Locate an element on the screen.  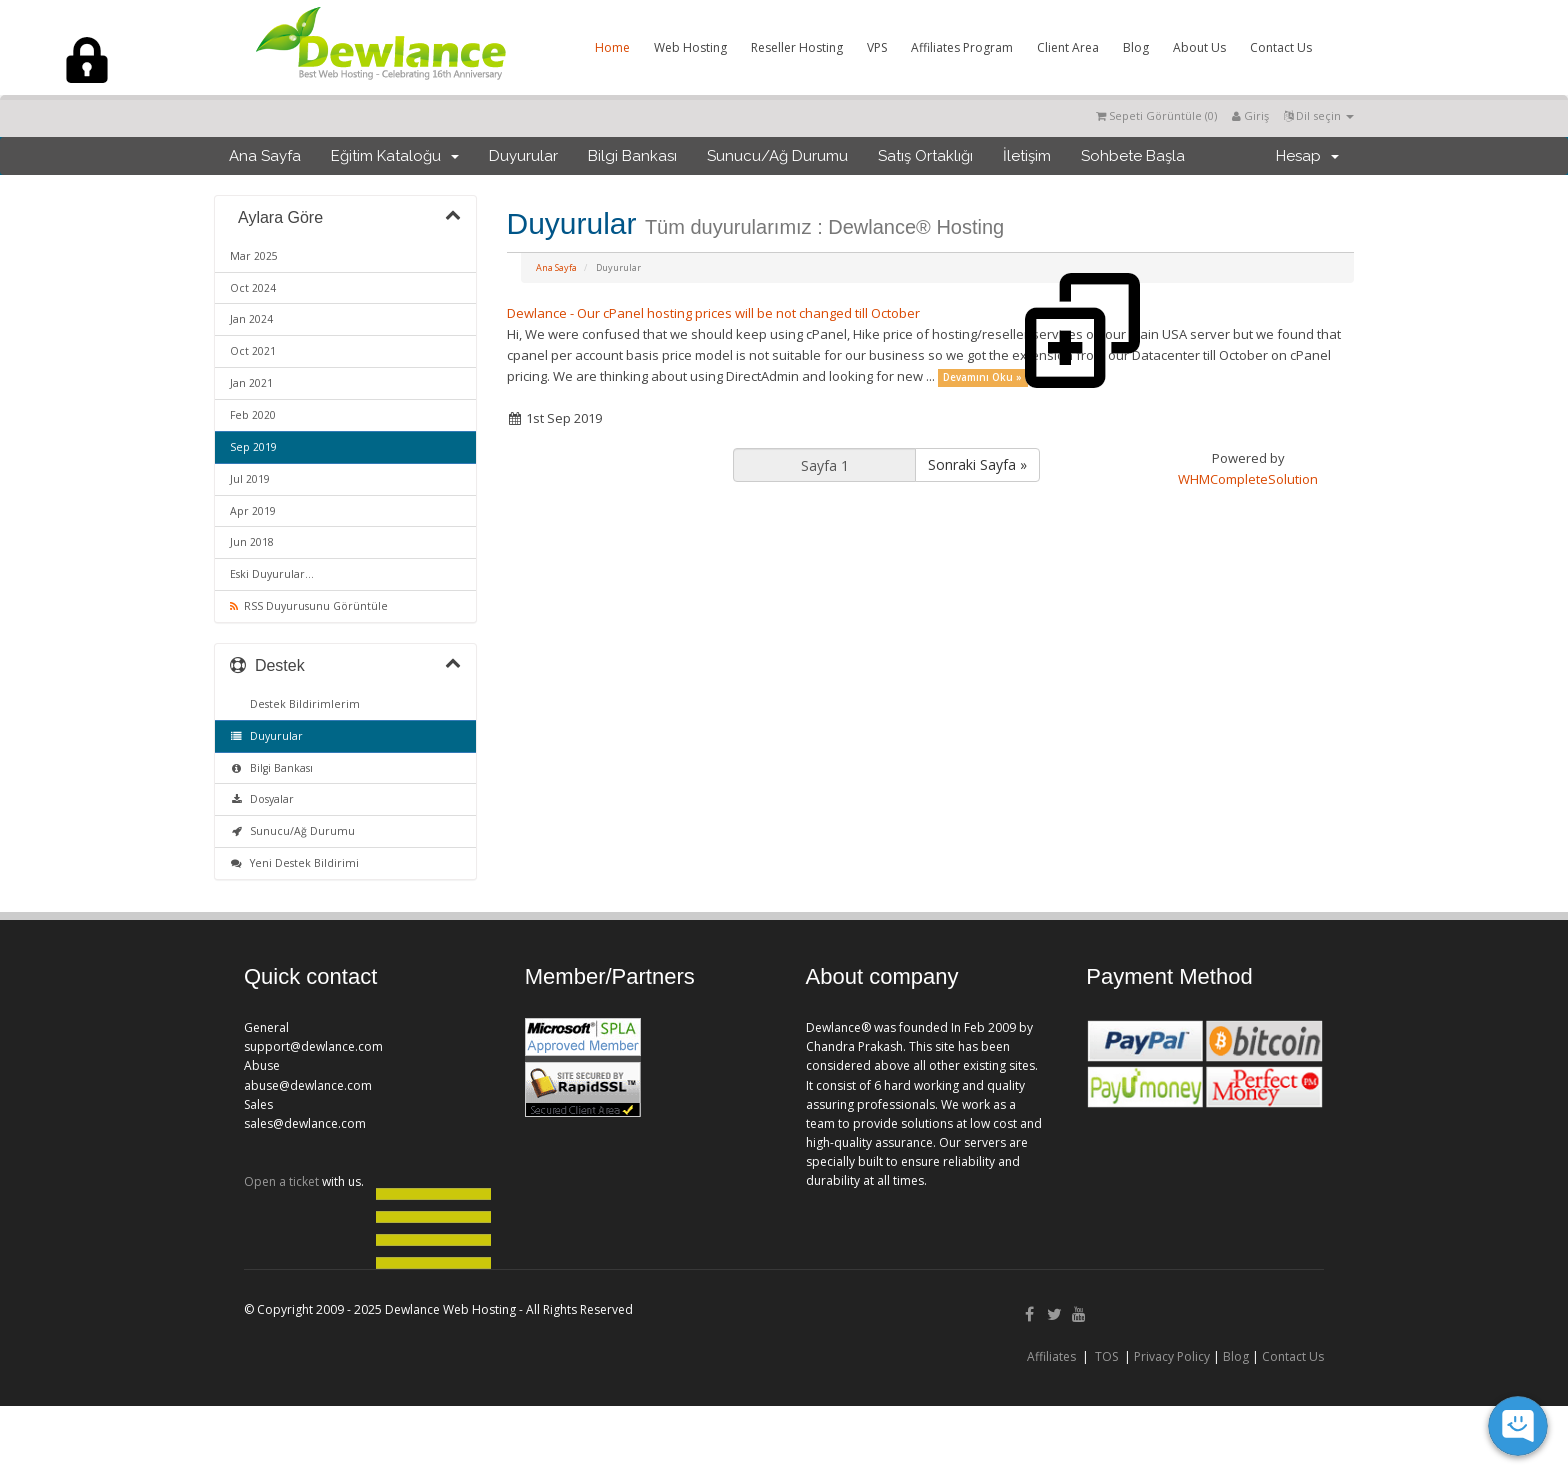
duplicate or copy an item is located at coordinates (1082, 330).